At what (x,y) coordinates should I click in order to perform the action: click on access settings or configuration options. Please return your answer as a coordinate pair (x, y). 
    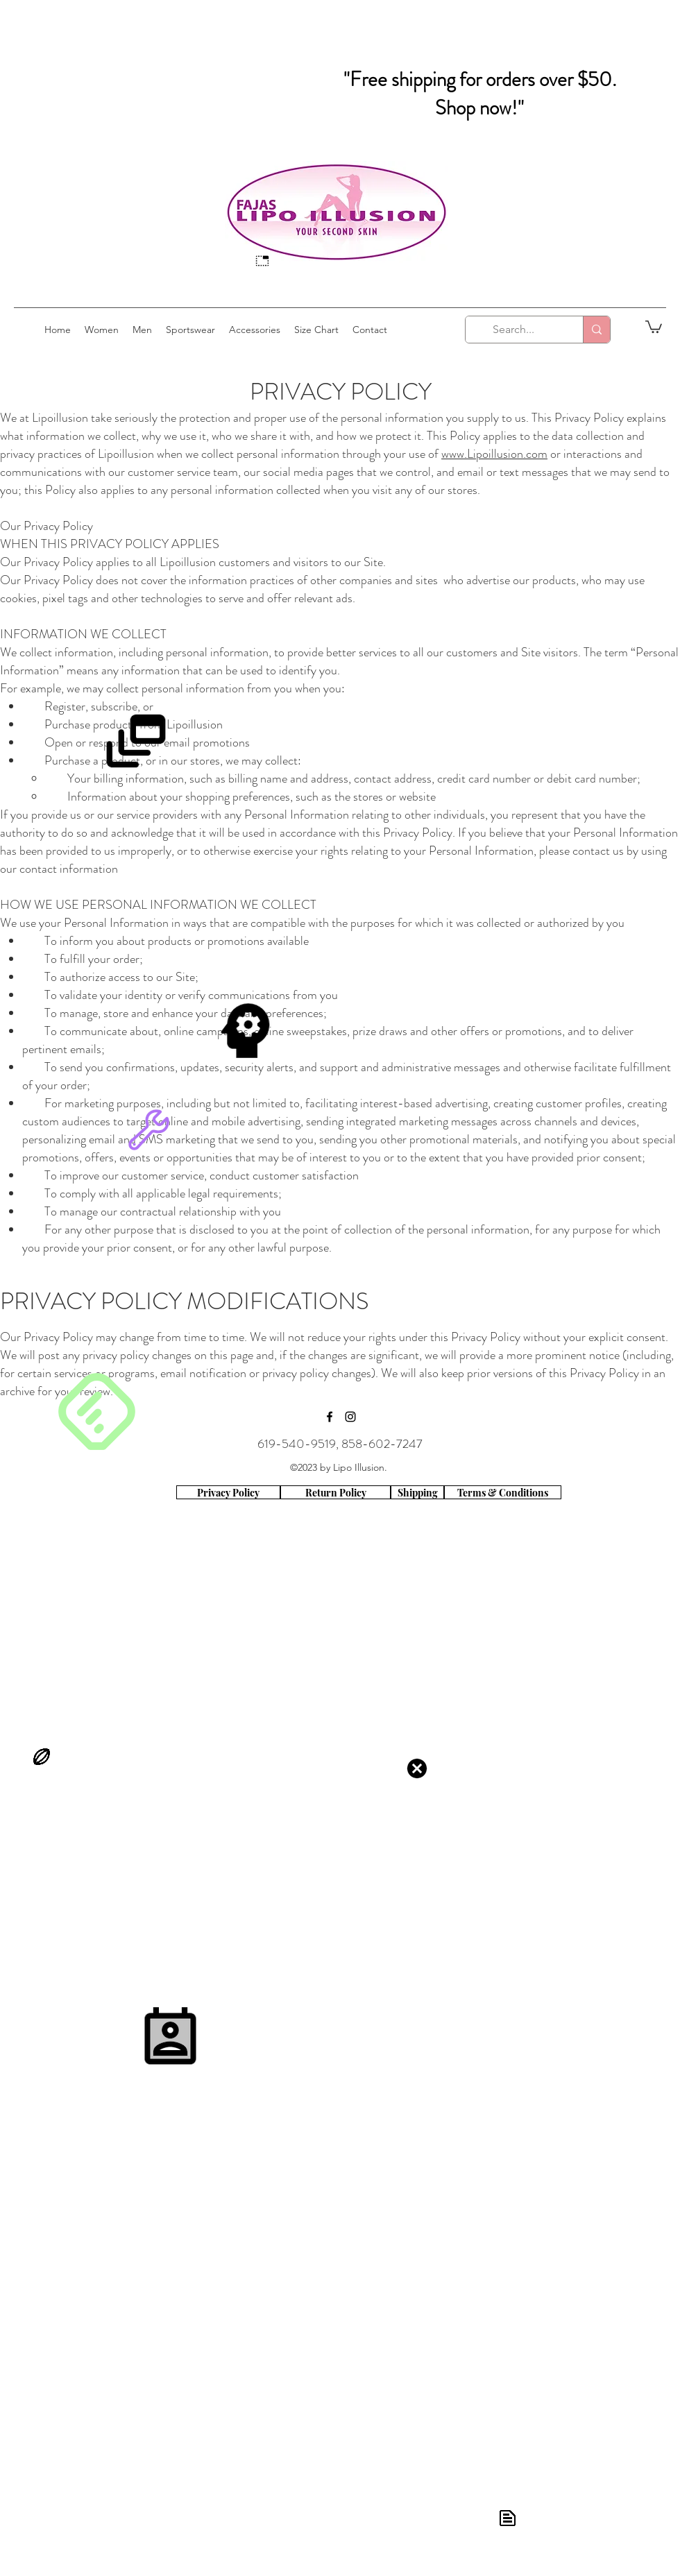
    Looking at the image, I should click on (148, 1129).